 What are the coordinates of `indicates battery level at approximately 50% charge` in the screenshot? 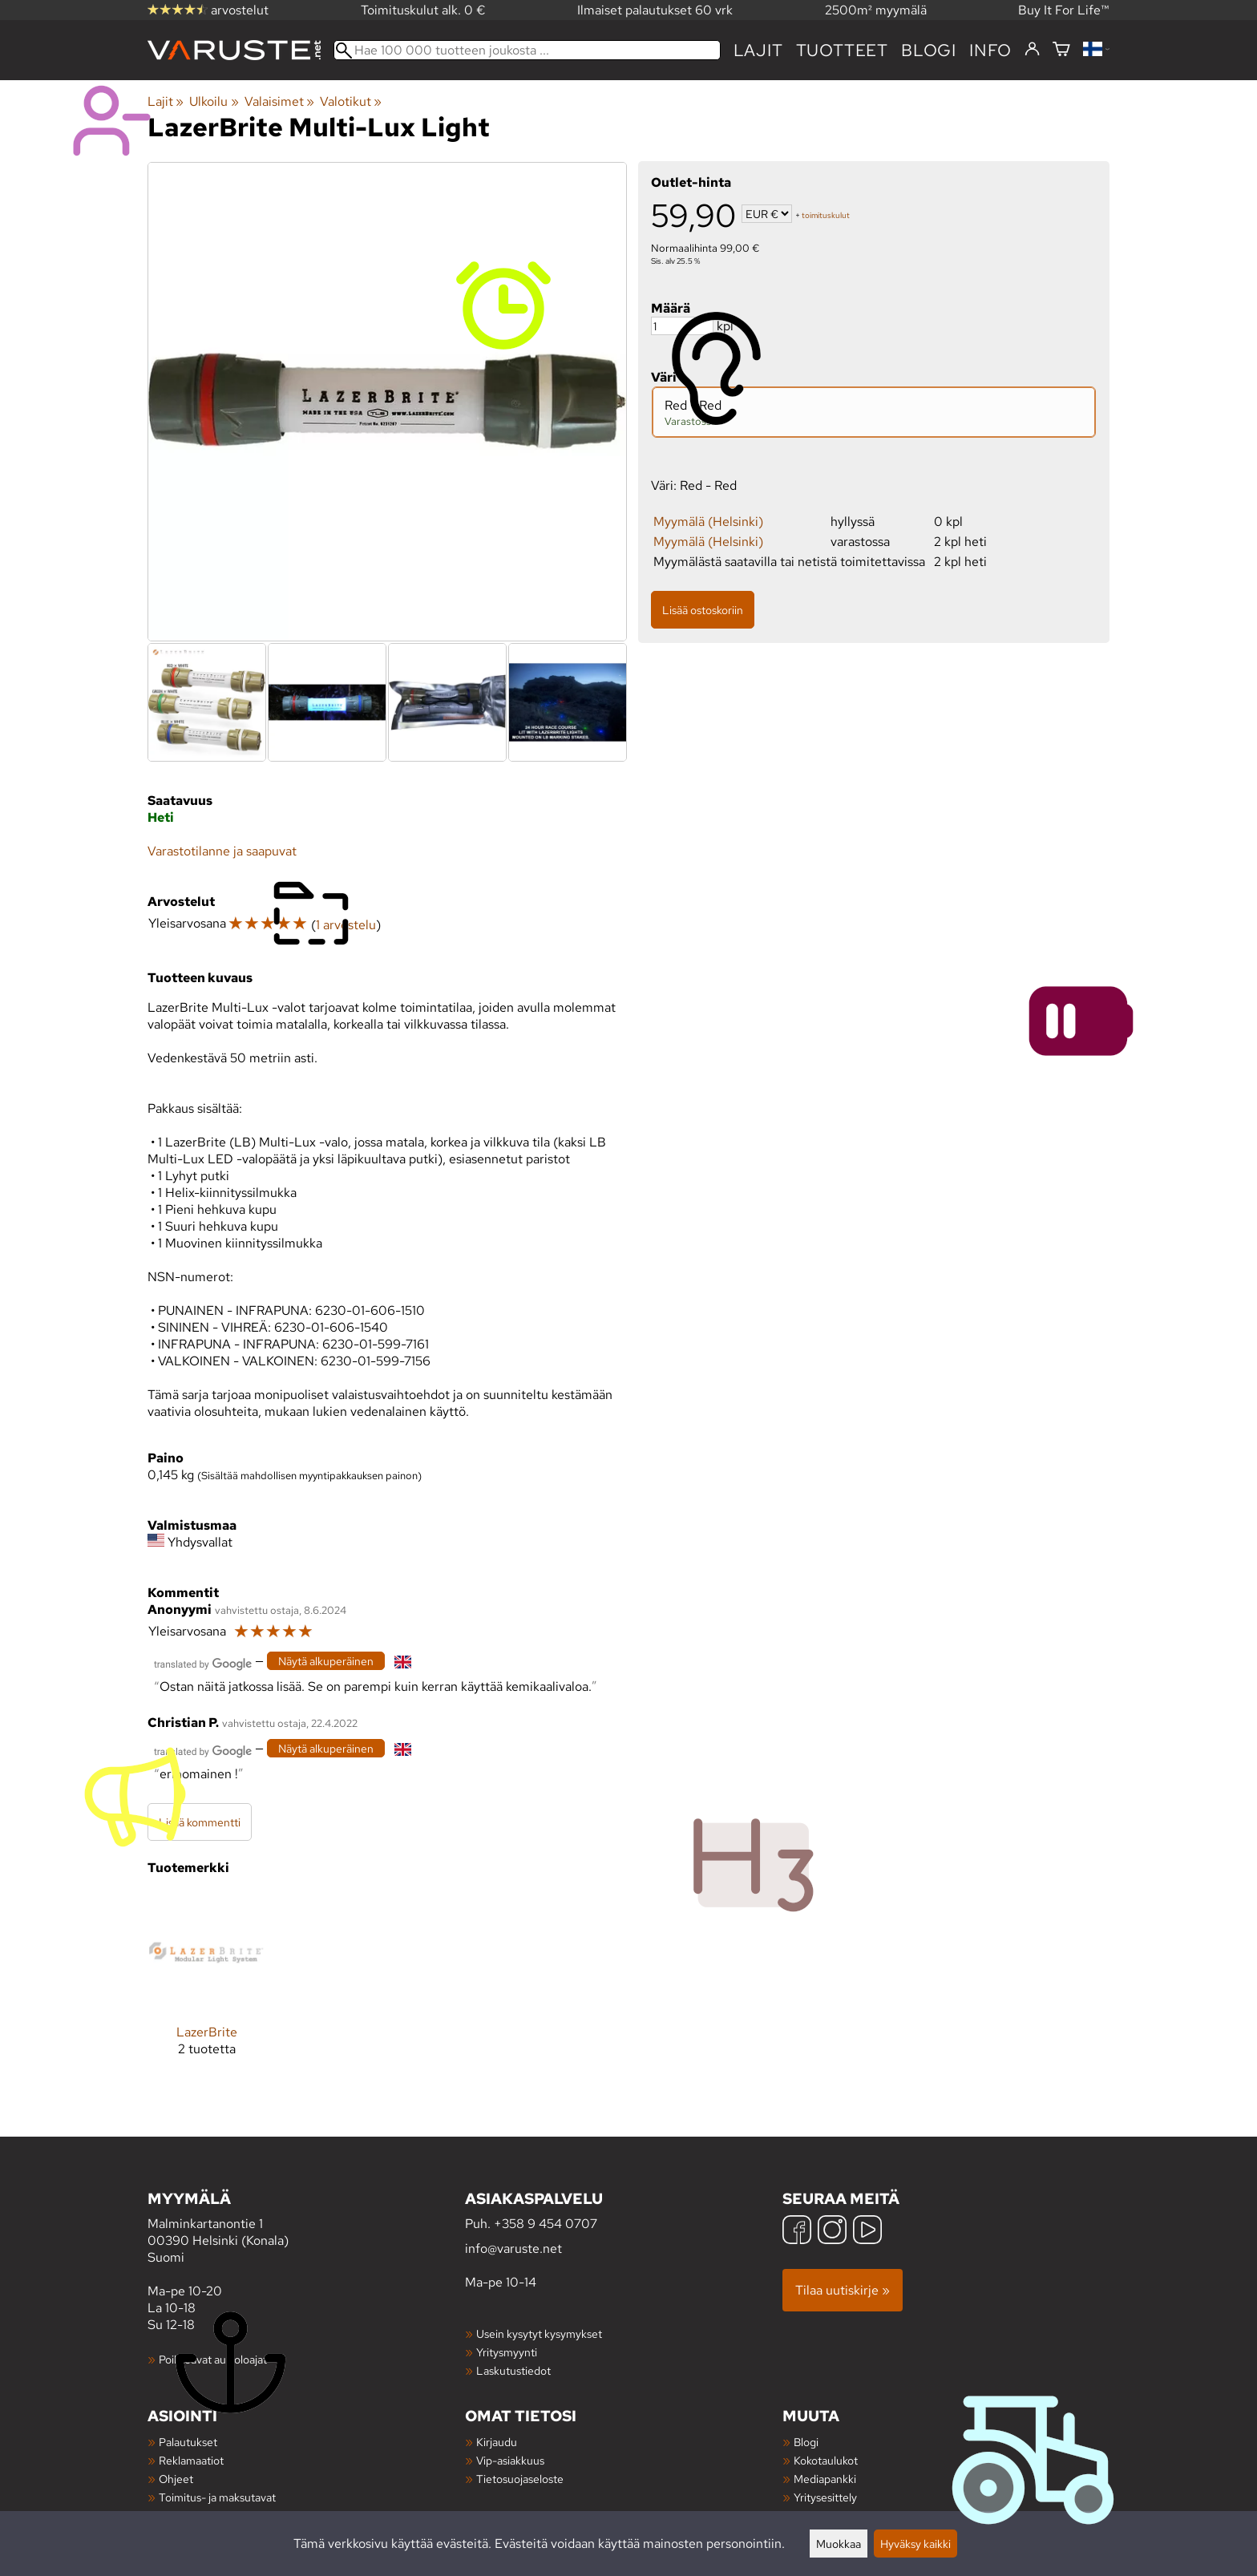 It's located at (1081, 1021).